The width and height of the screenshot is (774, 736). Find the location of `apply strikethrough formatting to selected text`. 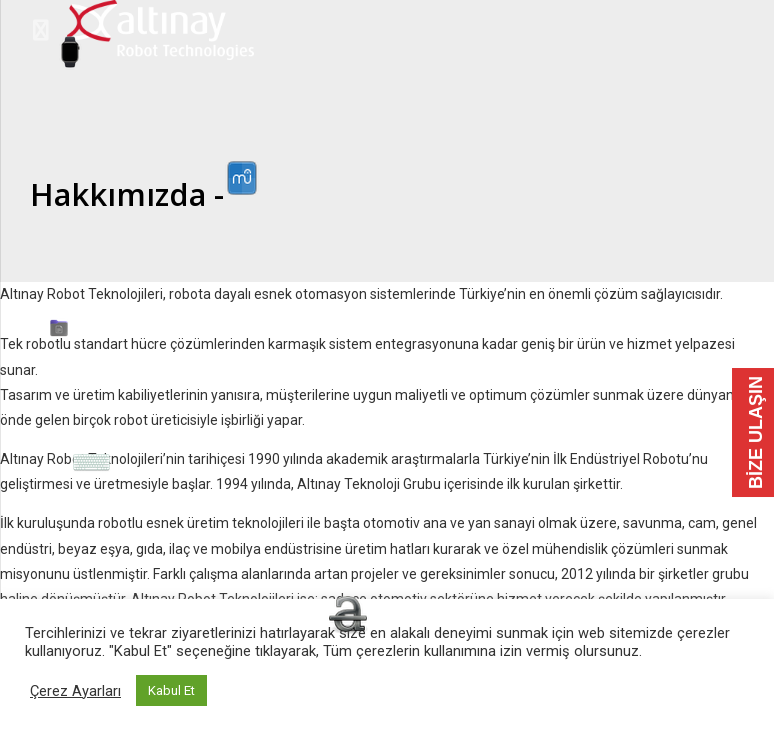

apply strikethrough formatting to selected text is located at coordinates (349, 614).